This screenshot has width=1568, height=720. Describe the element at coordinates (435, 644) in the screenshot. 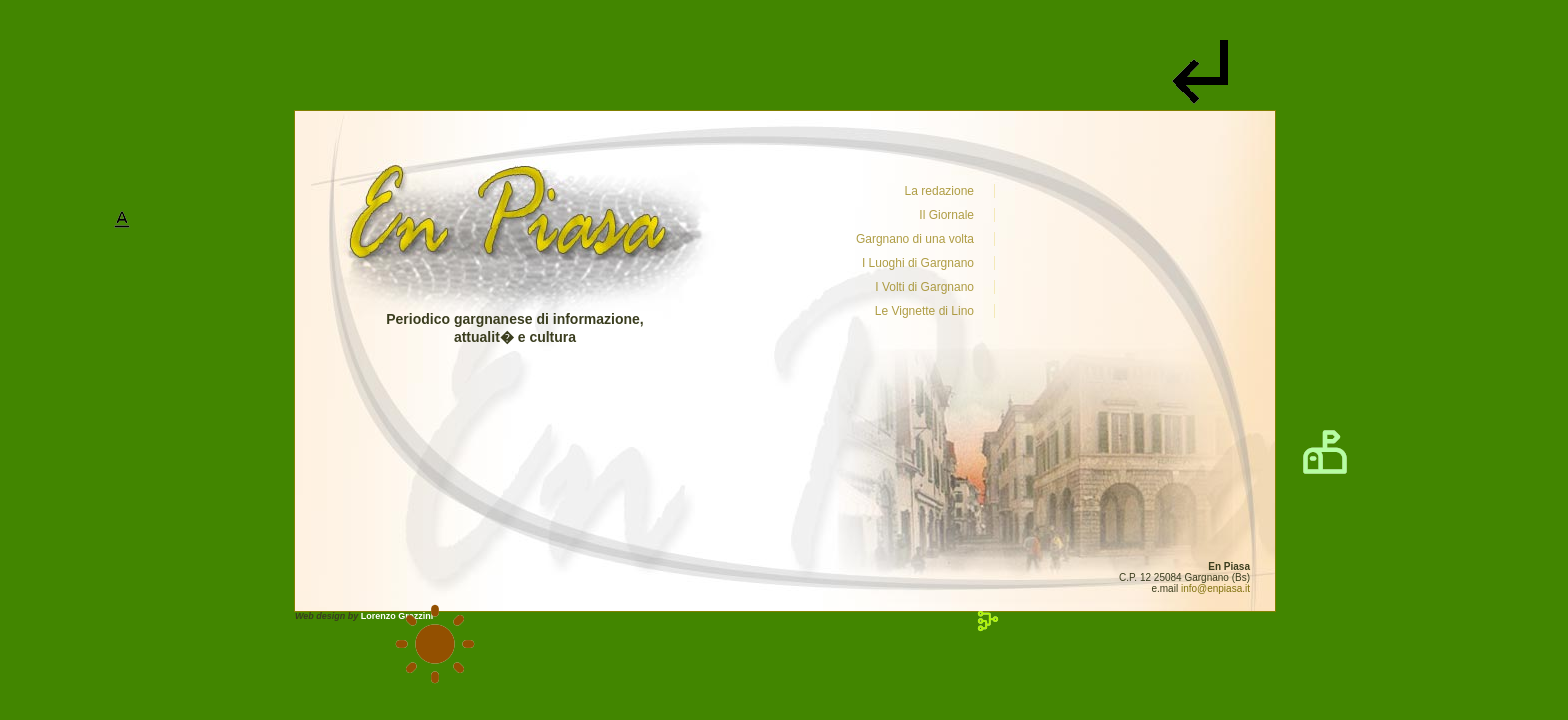

I see `switch to light mode` at that location.